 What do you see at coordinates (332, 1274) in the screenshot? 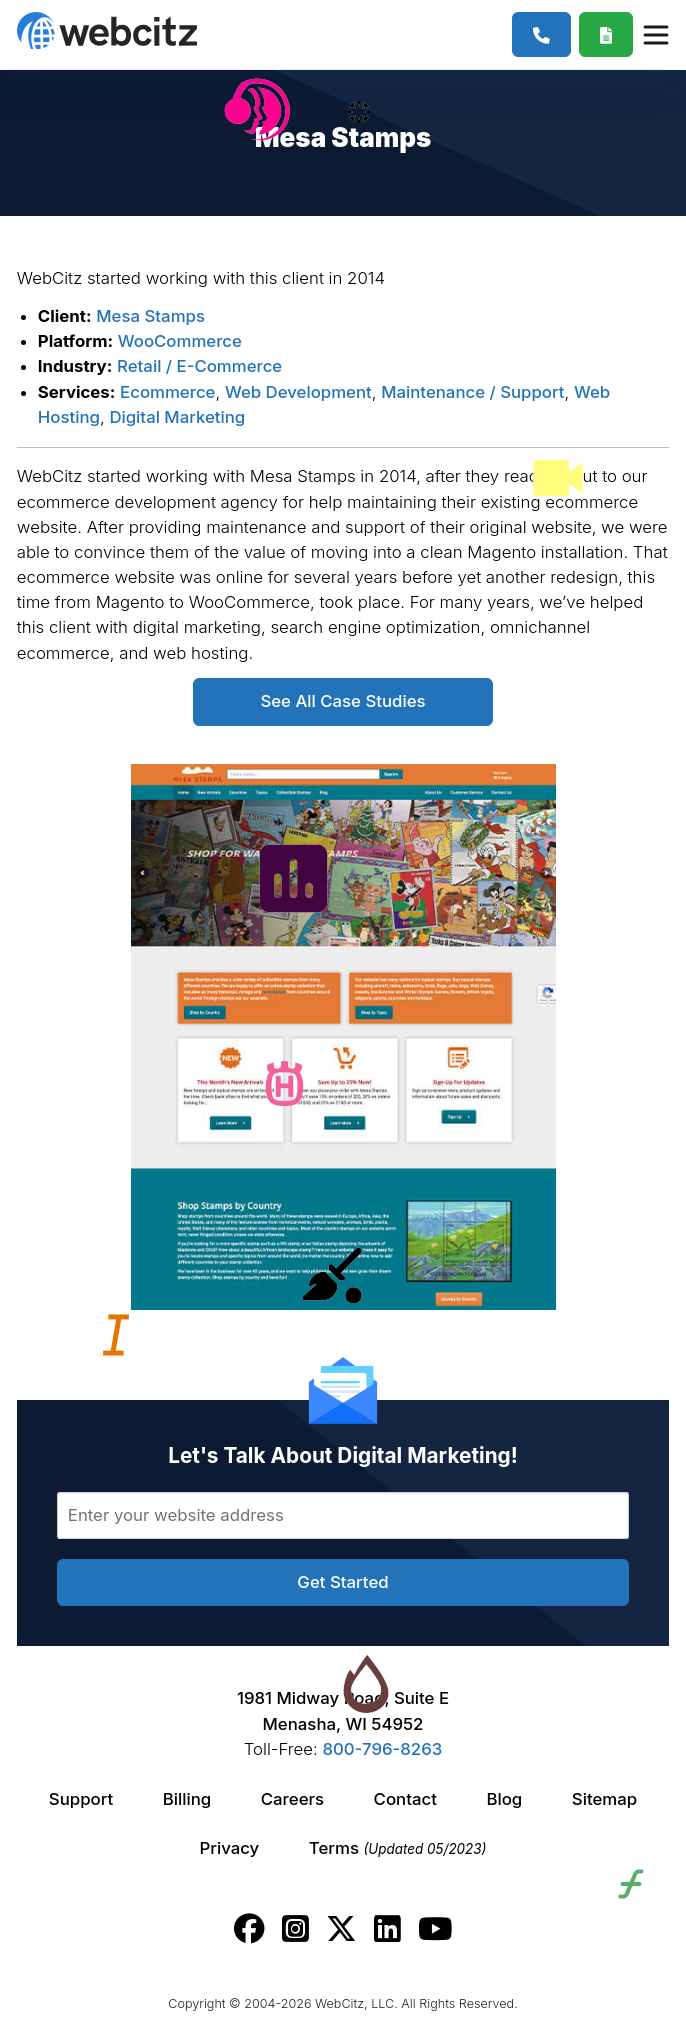
I see `quidditch or broomstick sports game mode` at bounding box center [332, 1274].